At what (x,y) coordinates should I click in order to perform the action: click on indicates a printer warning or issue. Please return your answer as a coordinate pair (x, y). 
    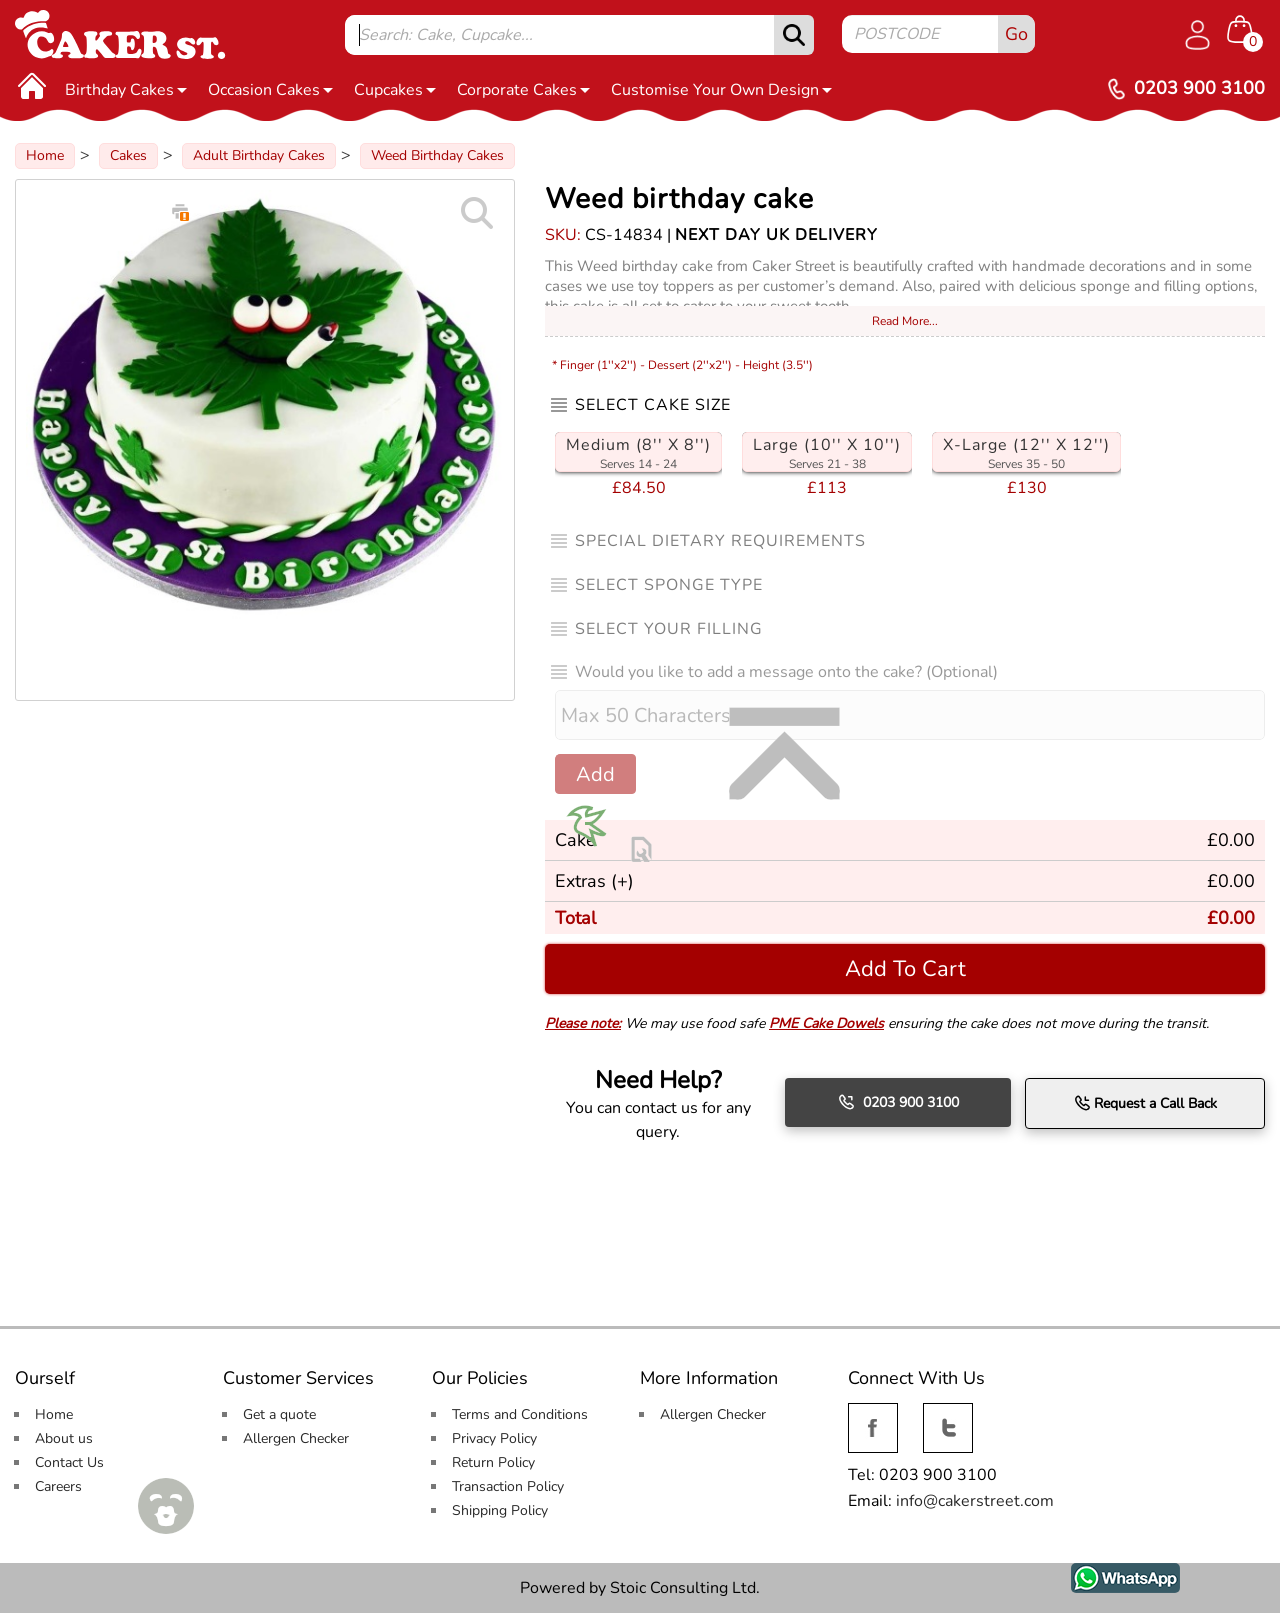
    Looking at the image, I should click on (180, 212).